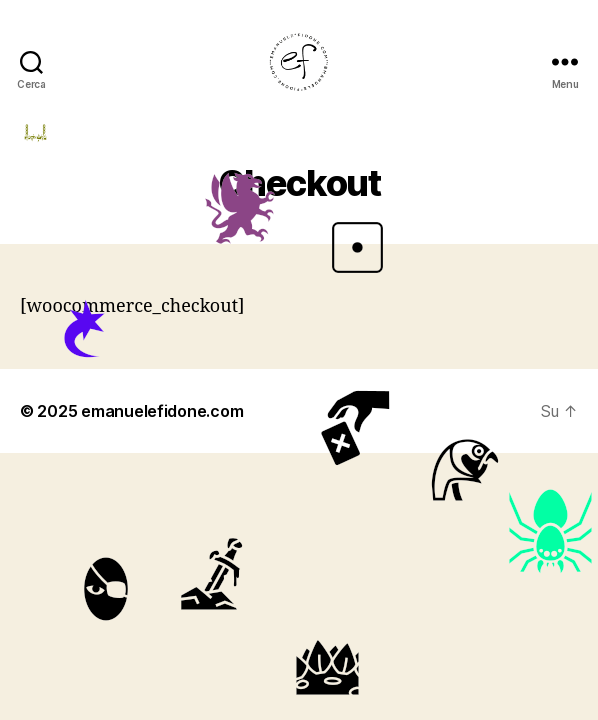 This screenshot has width=598, height=720. I want to click on select a melee weapon in game inventory, so click(216, 573).